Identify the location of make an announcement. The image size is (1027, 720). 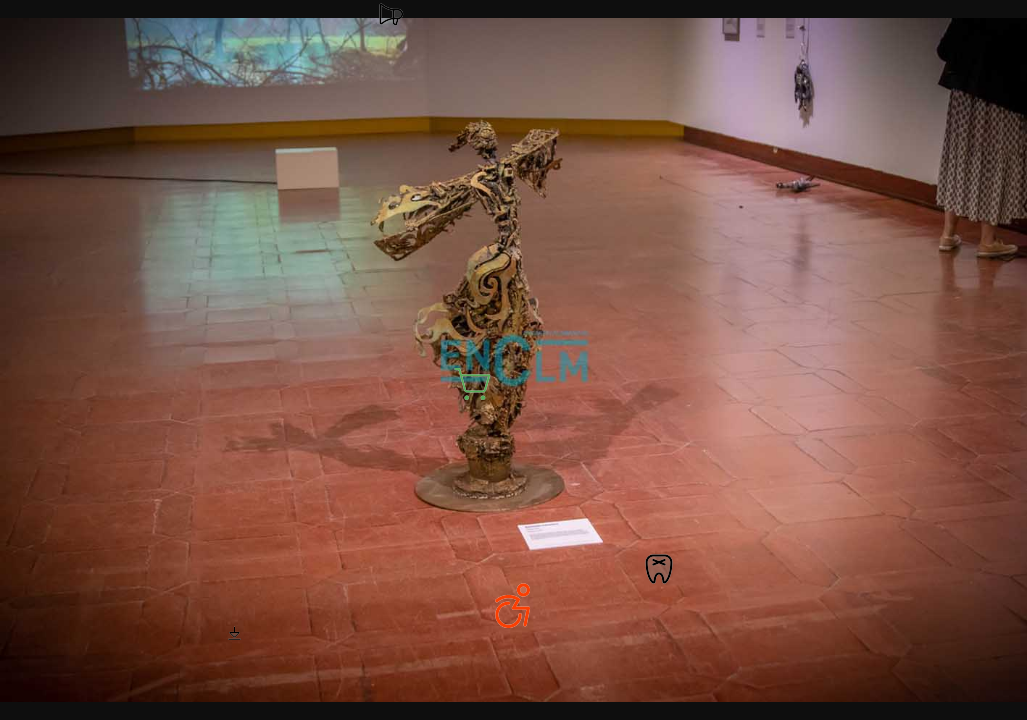
(390, 15).